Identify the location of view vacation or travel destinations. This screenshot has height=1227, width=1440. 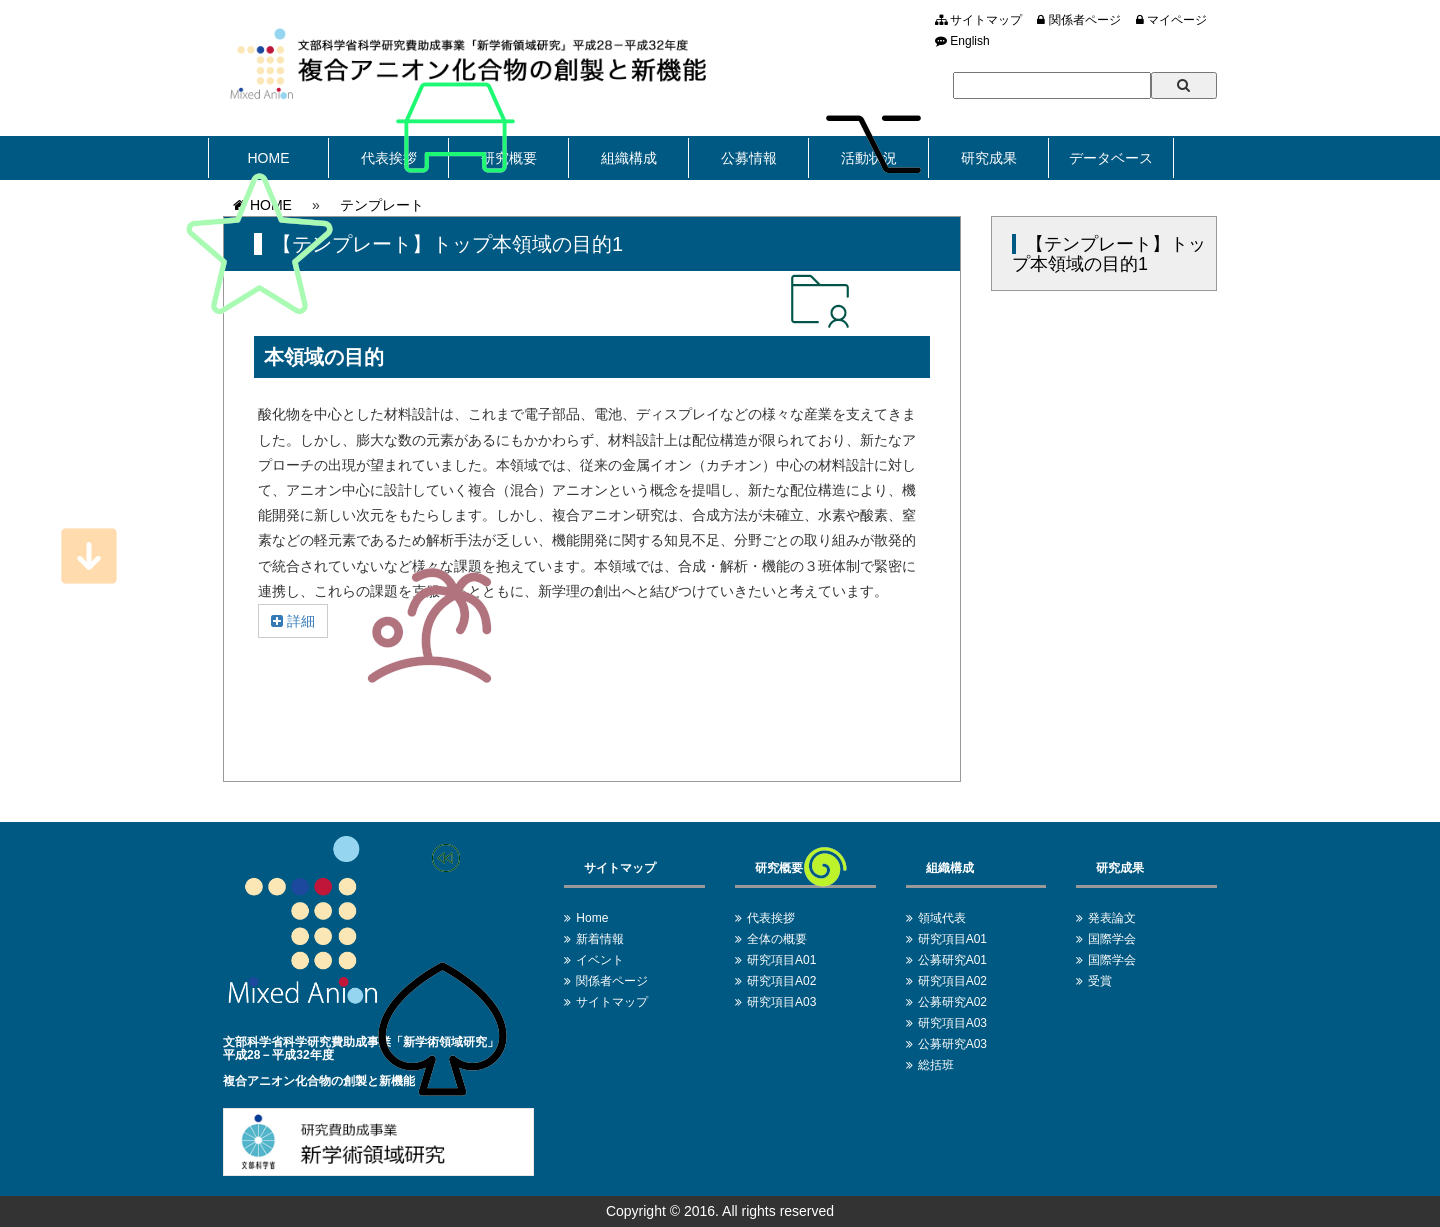
(429, 625).